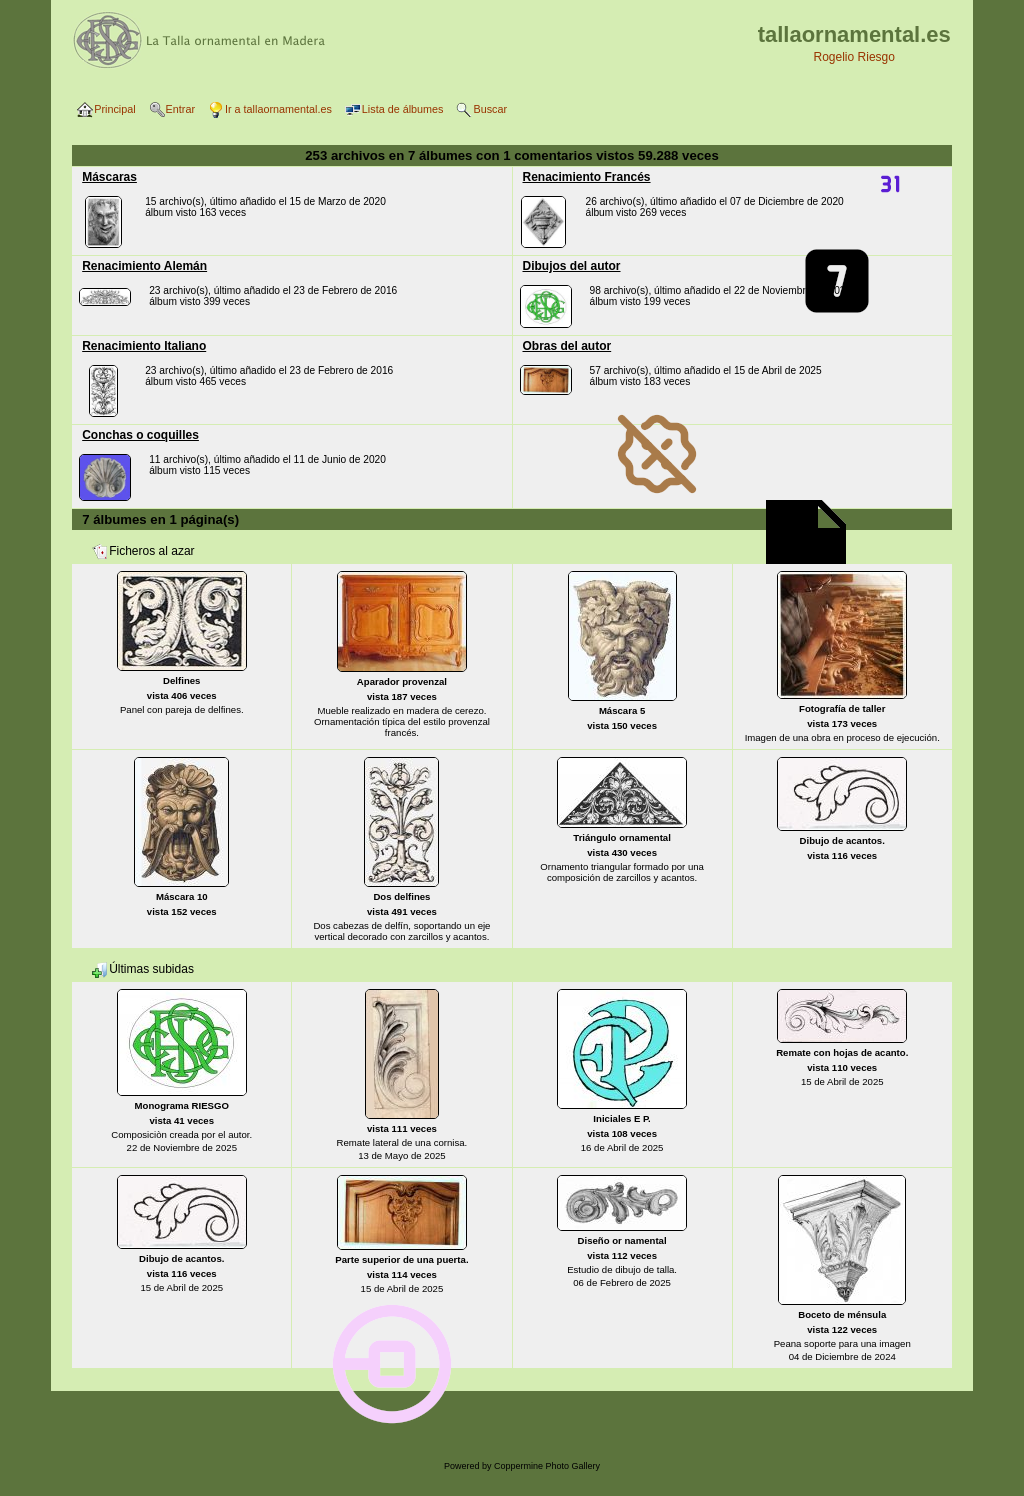 The image size is (1024, 1496). Describe the element at coordinates (891, 184) in the screenshot. I see `indicates the 31st day of the month` at that location.